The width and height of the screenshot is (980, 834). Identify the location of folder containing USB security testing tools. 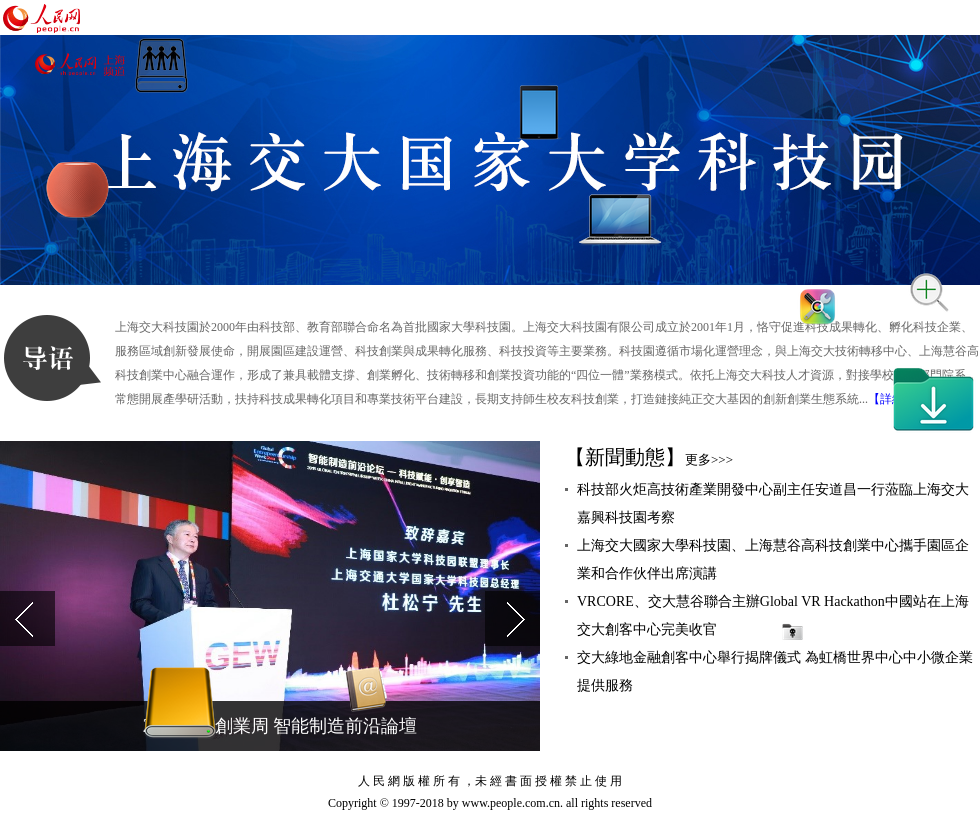
(792, 632).